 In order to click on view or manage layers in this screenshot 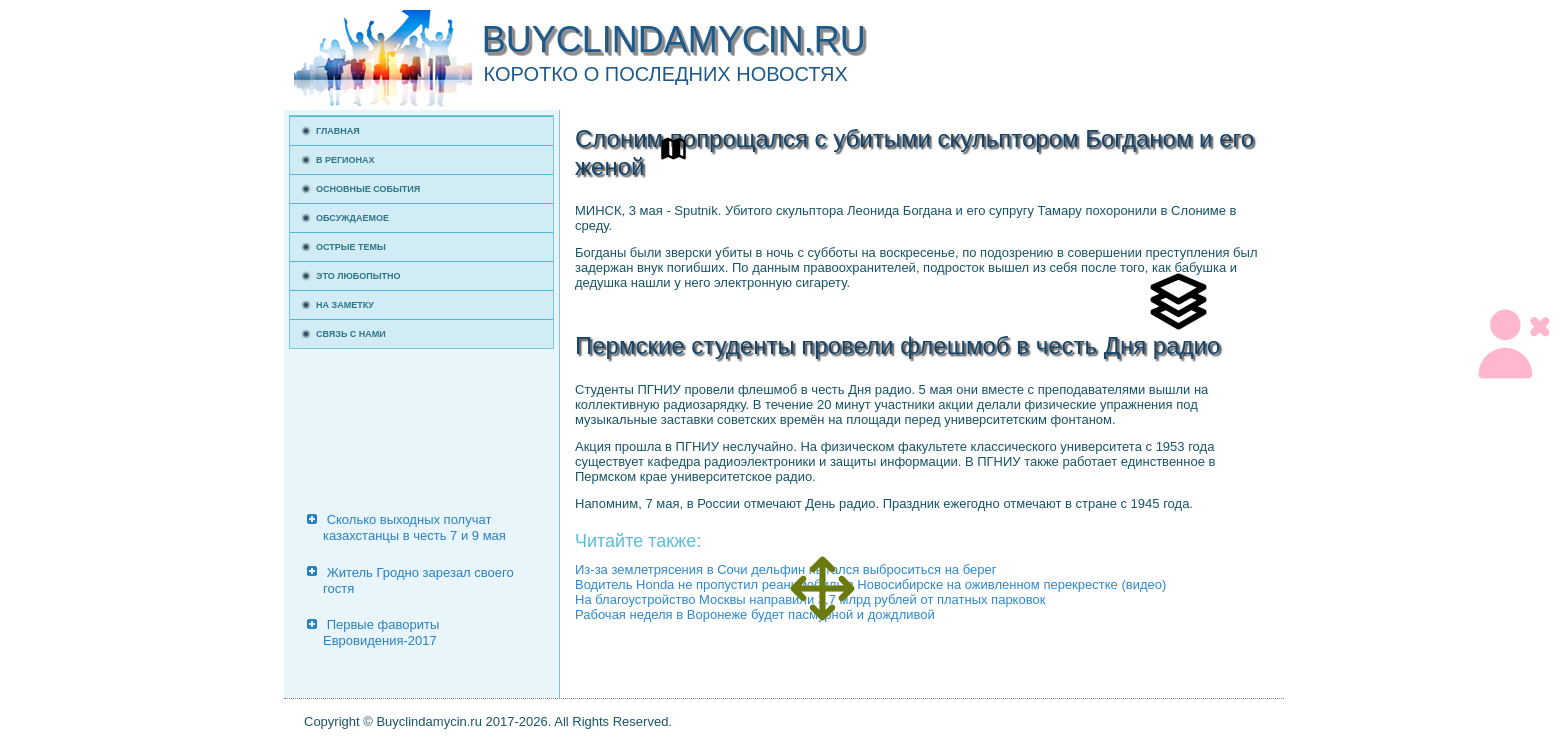, I will do `click(1178, 301)`.